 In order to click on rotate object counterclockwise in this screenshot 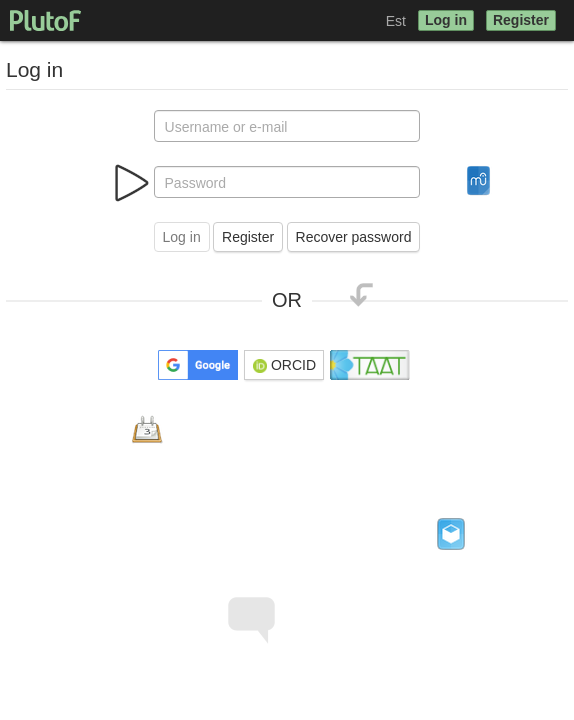, I will do `click(362, 293)`.